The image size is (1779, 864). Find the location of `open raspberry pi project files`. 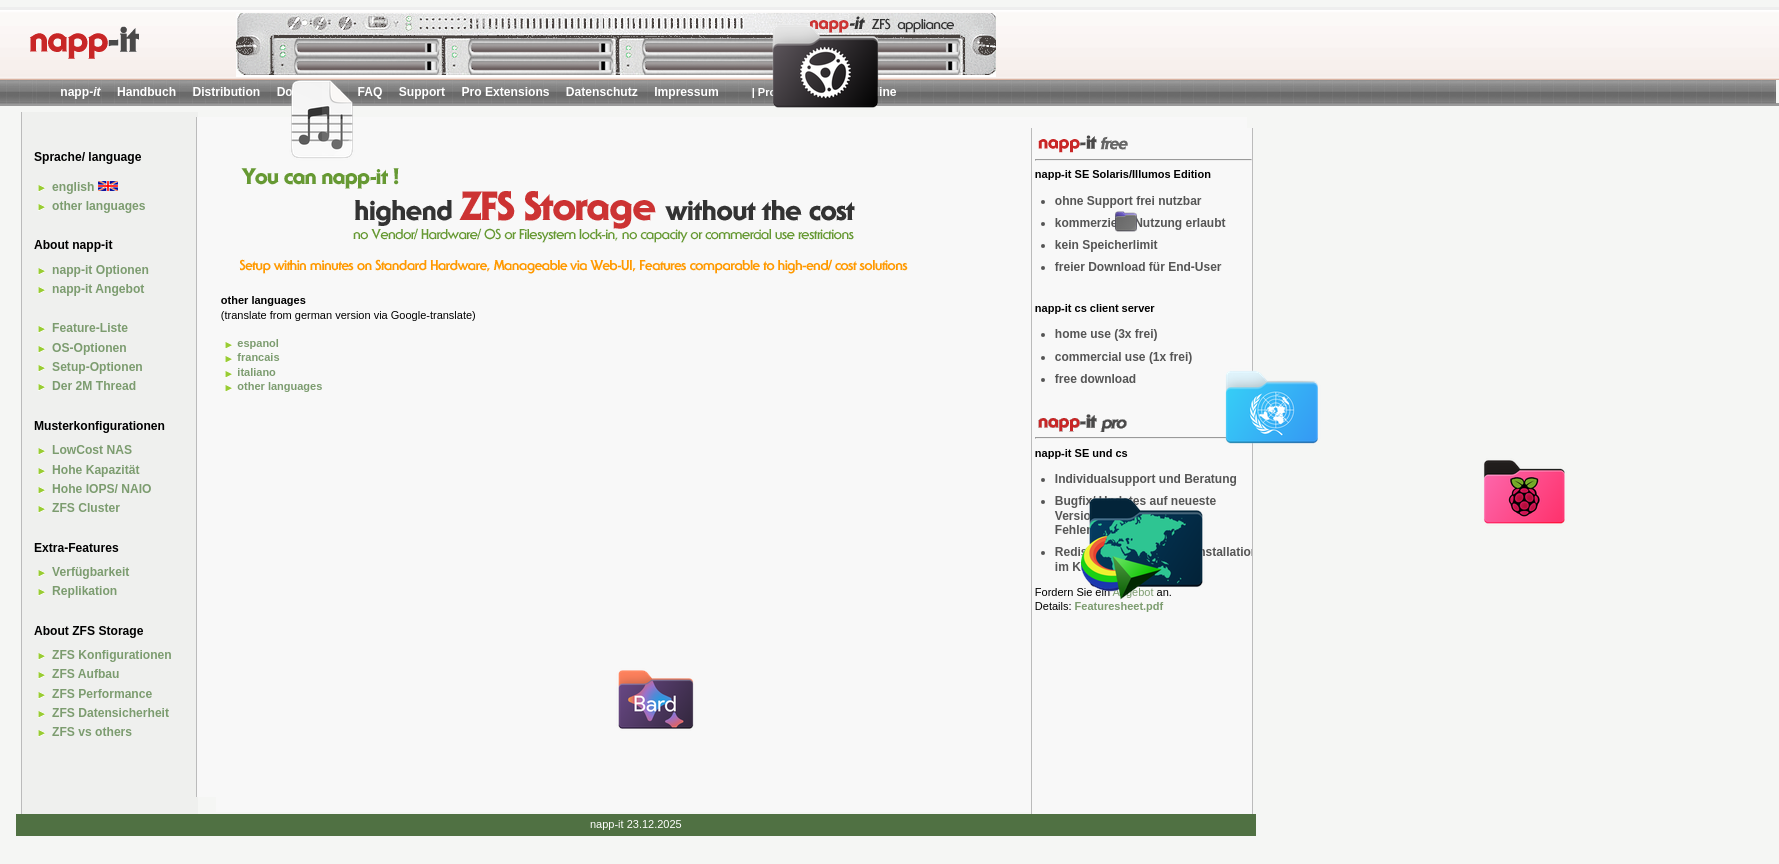

open raspberry pi project files is located at coordinates (1524, 494).